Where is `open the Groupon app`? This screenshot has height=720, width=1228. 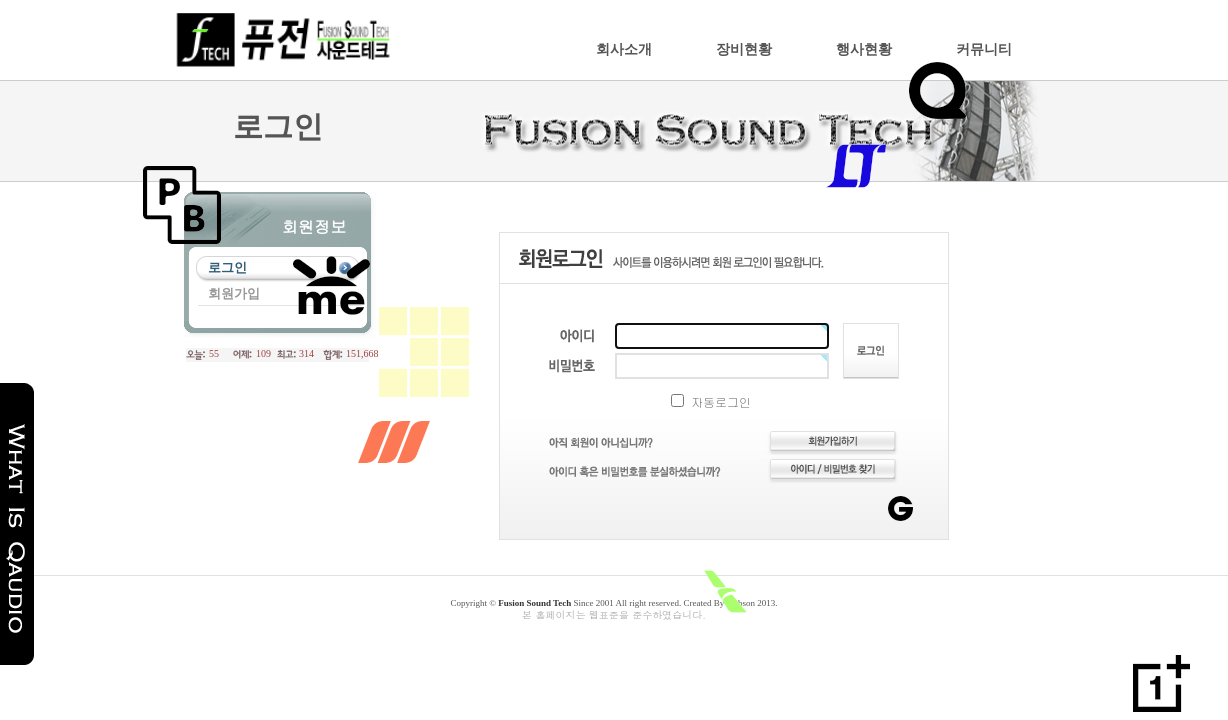
open the Groupon app is located at coordinates (900, 508).